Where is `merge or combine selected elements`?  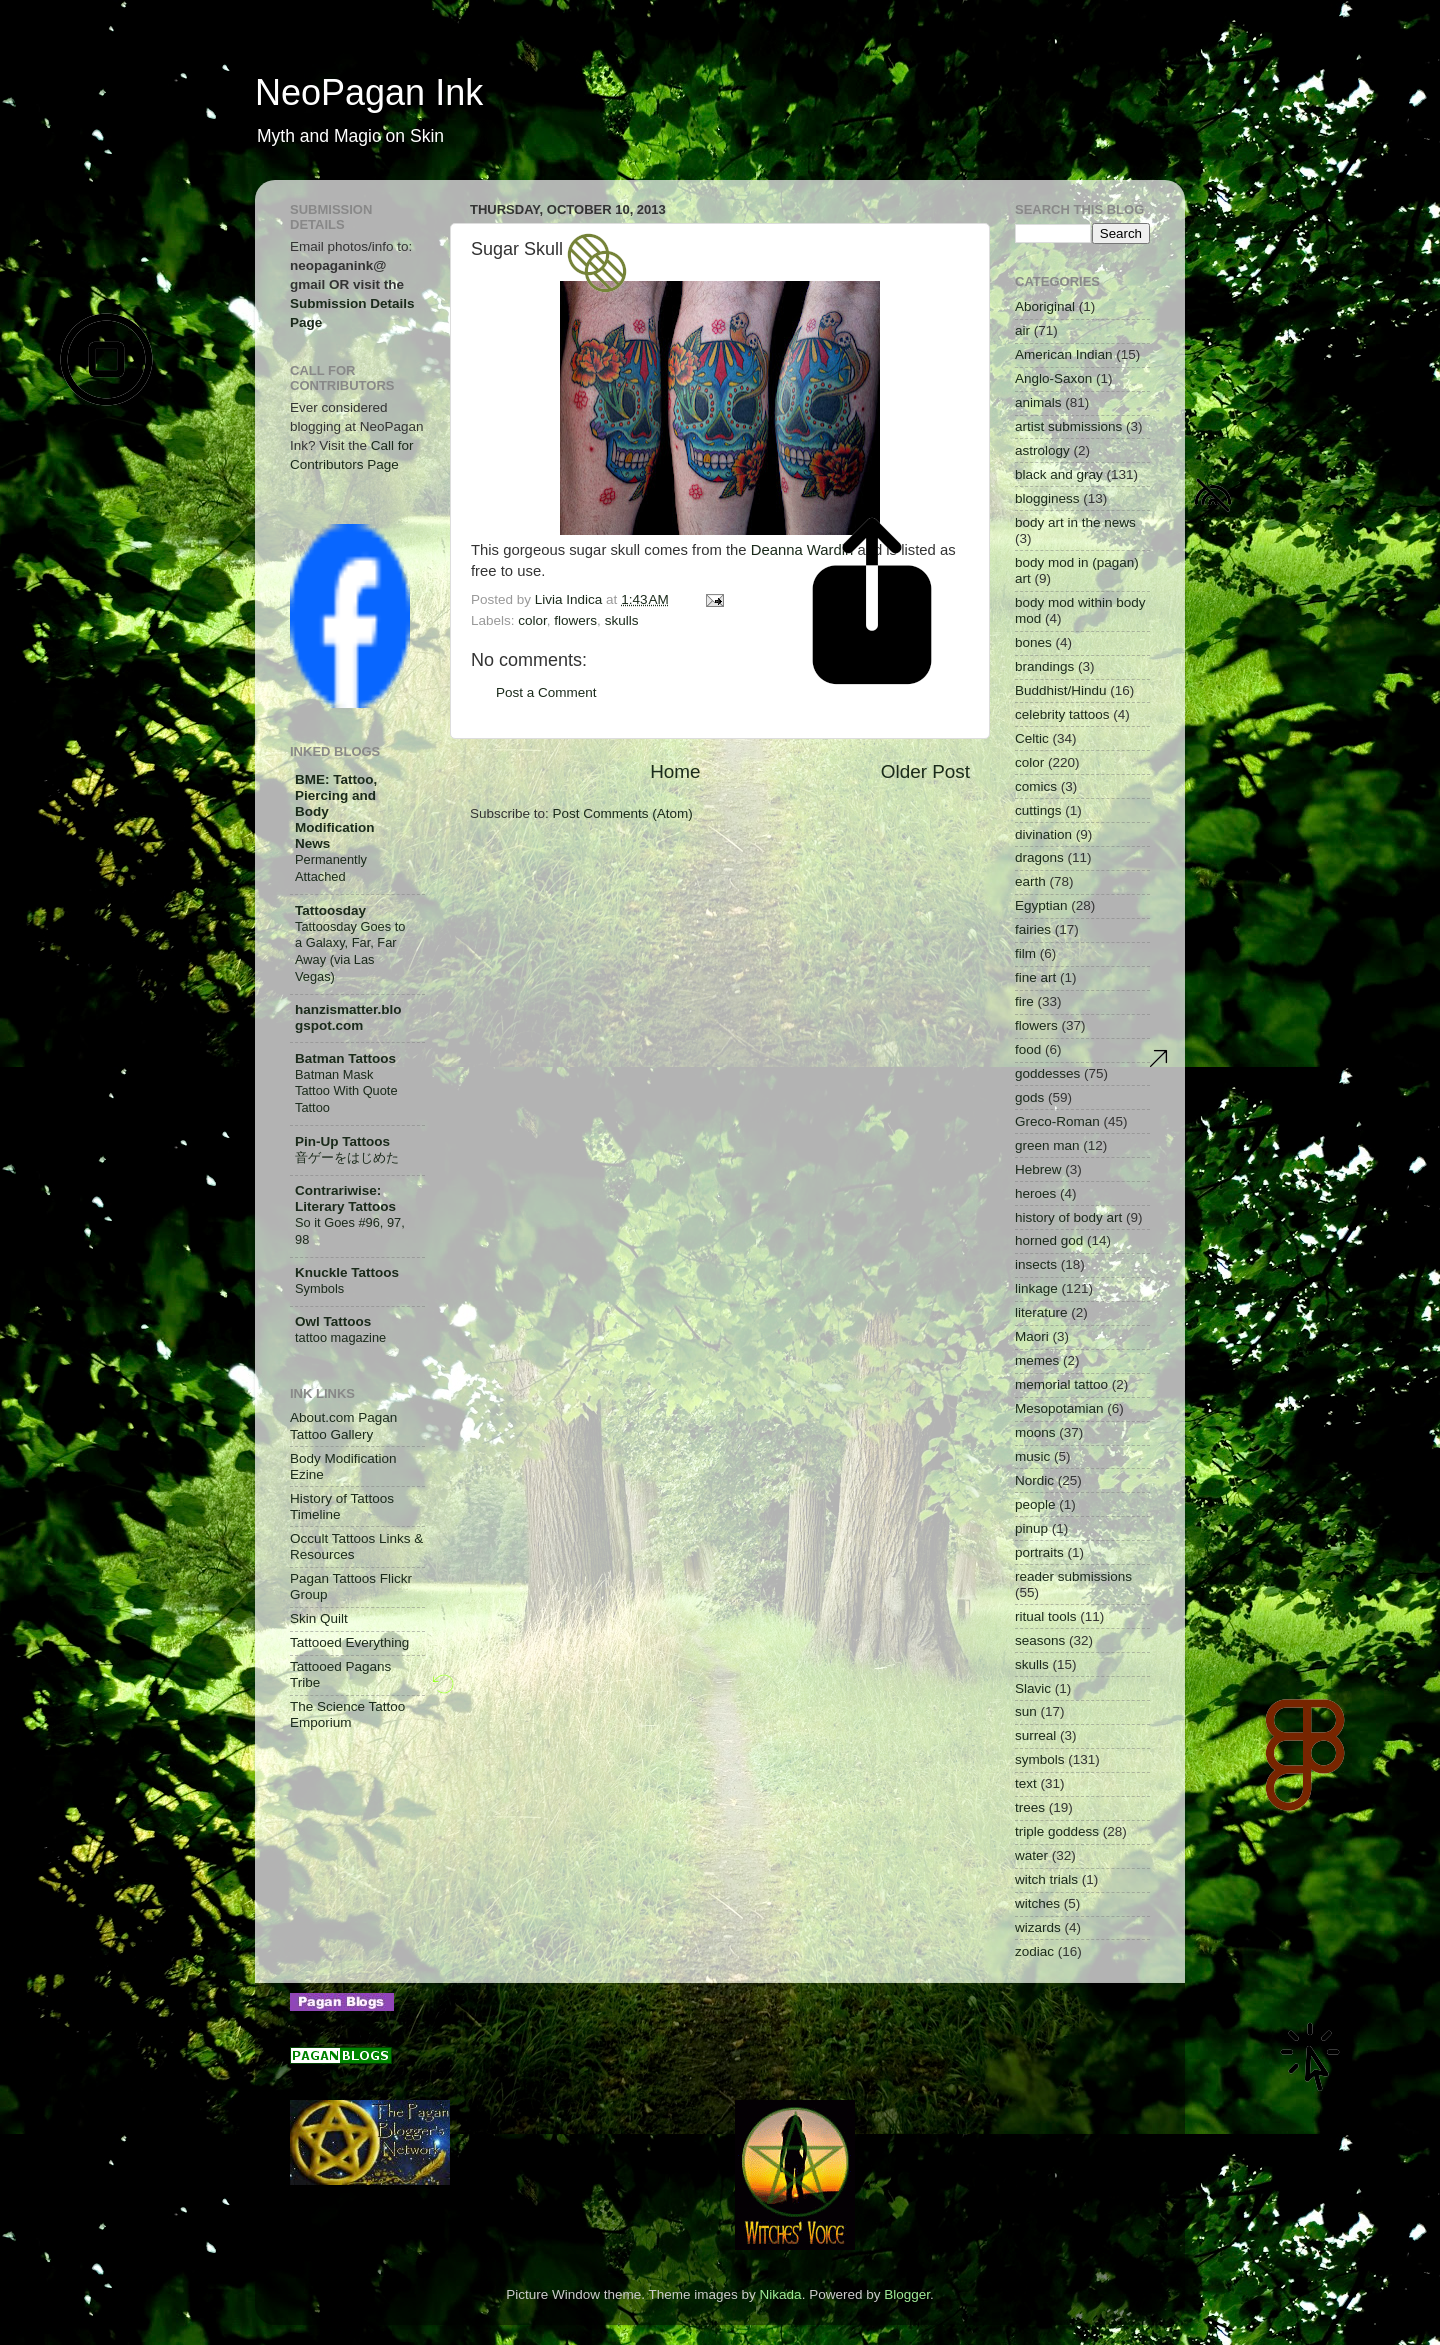 merge or combine selected elements is located at coordinates (597, 263).